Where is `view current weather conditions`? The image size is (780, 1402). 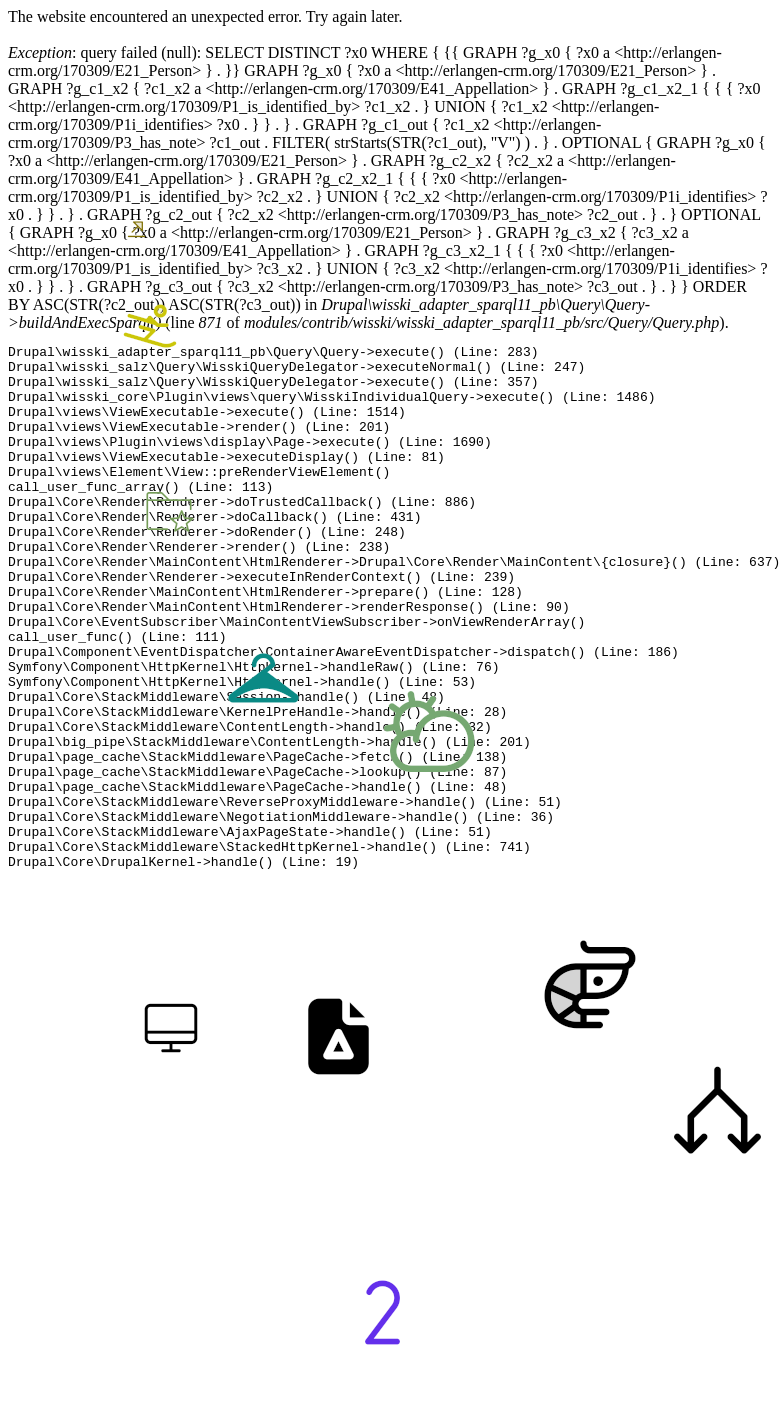 view current weather conditions is located at coordinates (429, 733).